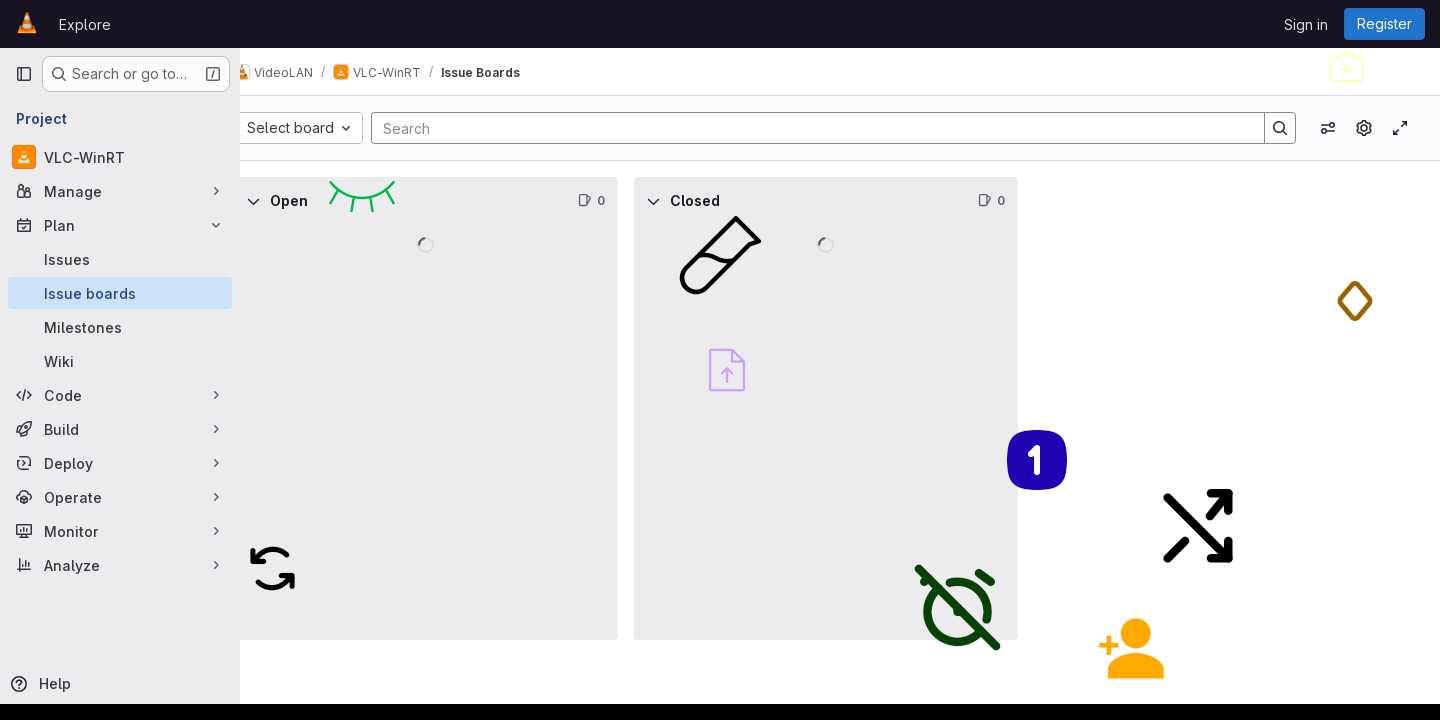 The width and height of the screenshot is (1440, 720). What do you see at coordinates (719, 255) in the screenshot?
I see `access experimental or beta features` at bounding box center [719, 255].